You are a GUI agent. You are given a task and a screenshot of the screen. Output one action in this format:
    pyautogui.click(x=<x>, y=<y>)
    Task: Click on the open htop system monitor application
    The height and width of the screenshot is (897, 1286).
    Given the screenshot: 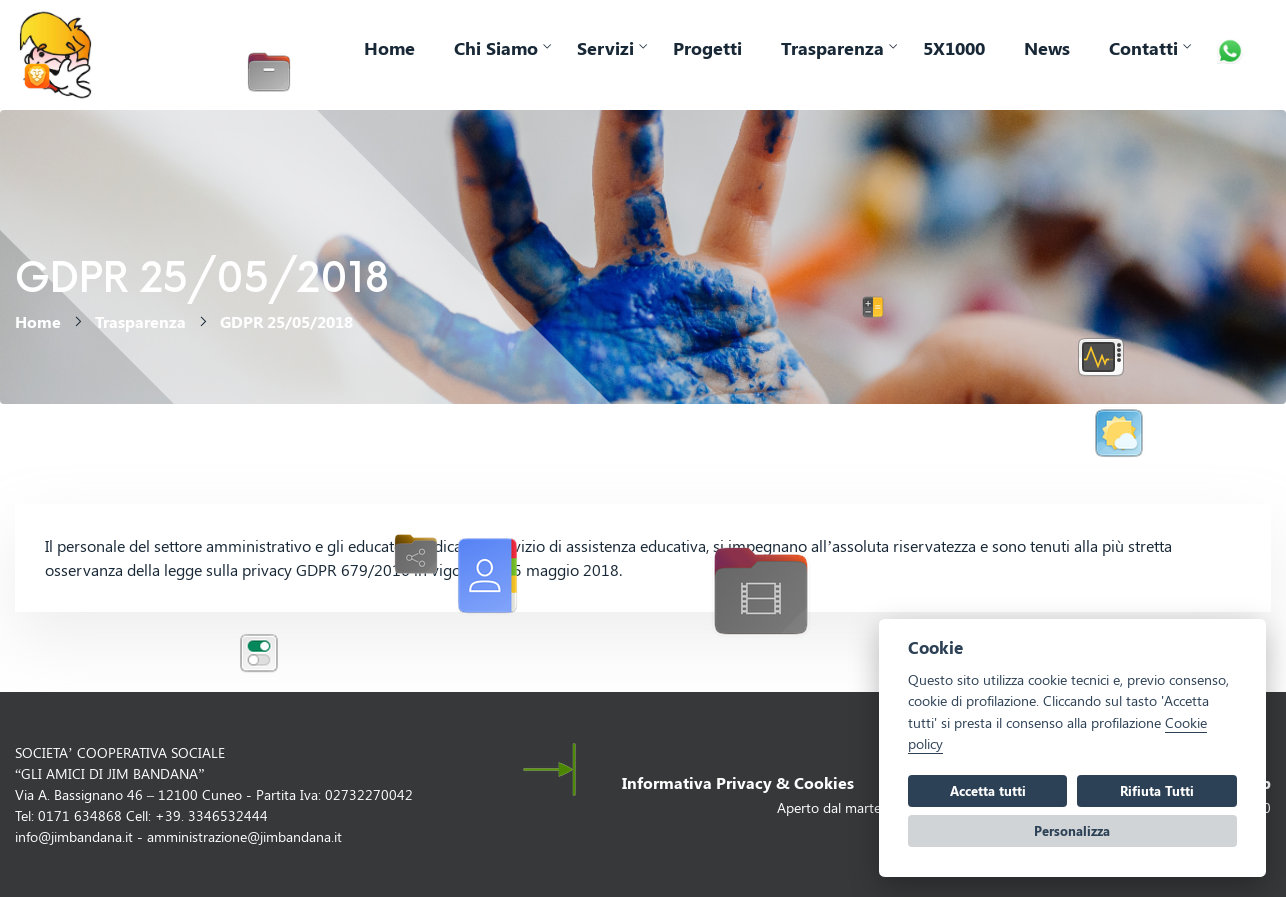 What is the action you would take?
    pyautogui.click(x=1101, y=357)
    